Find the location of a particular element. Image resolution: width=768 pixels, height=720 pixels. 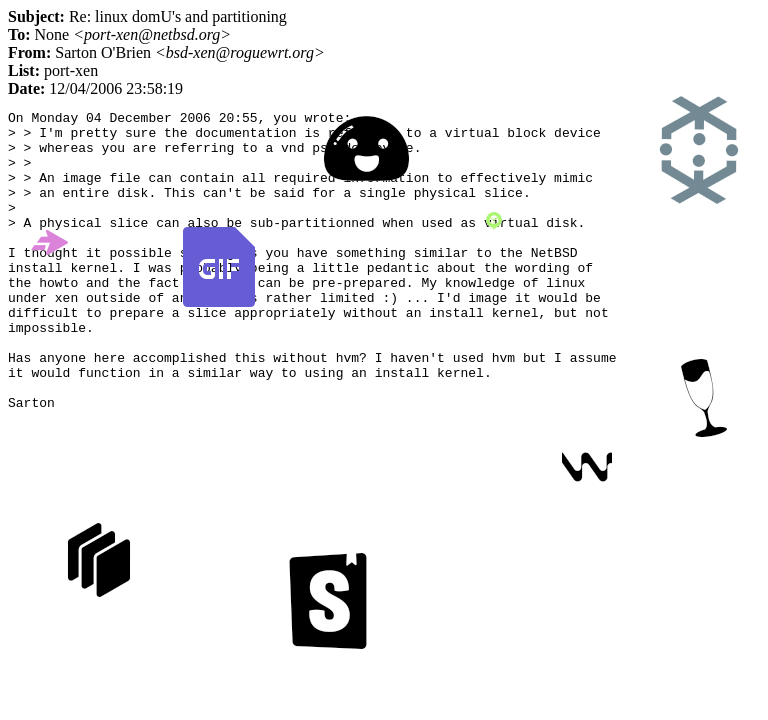

open windsurf code editor is located at coordinates (587, 467).